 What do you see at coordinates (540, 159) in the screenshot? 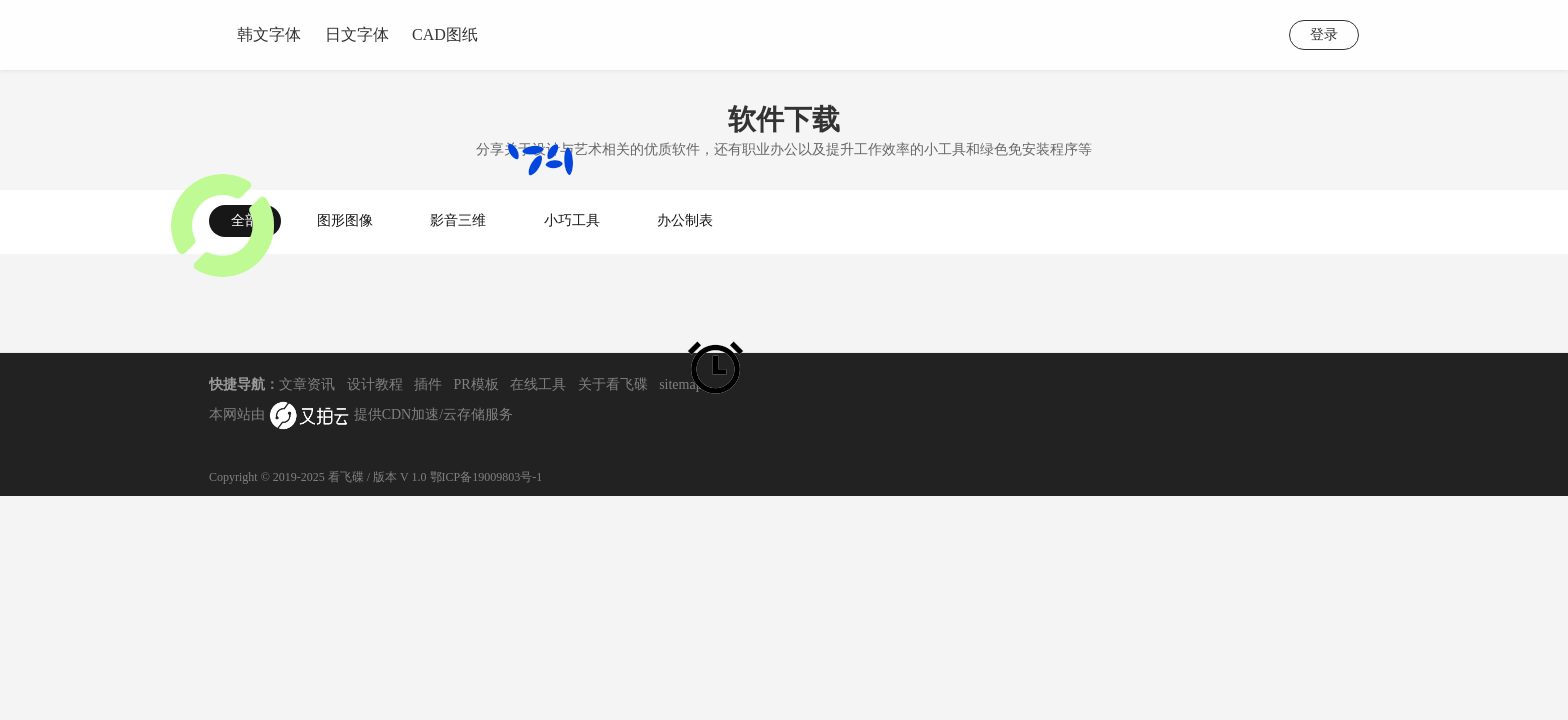
I see `cycling '74 company logo` at bounding box center [540, 159].